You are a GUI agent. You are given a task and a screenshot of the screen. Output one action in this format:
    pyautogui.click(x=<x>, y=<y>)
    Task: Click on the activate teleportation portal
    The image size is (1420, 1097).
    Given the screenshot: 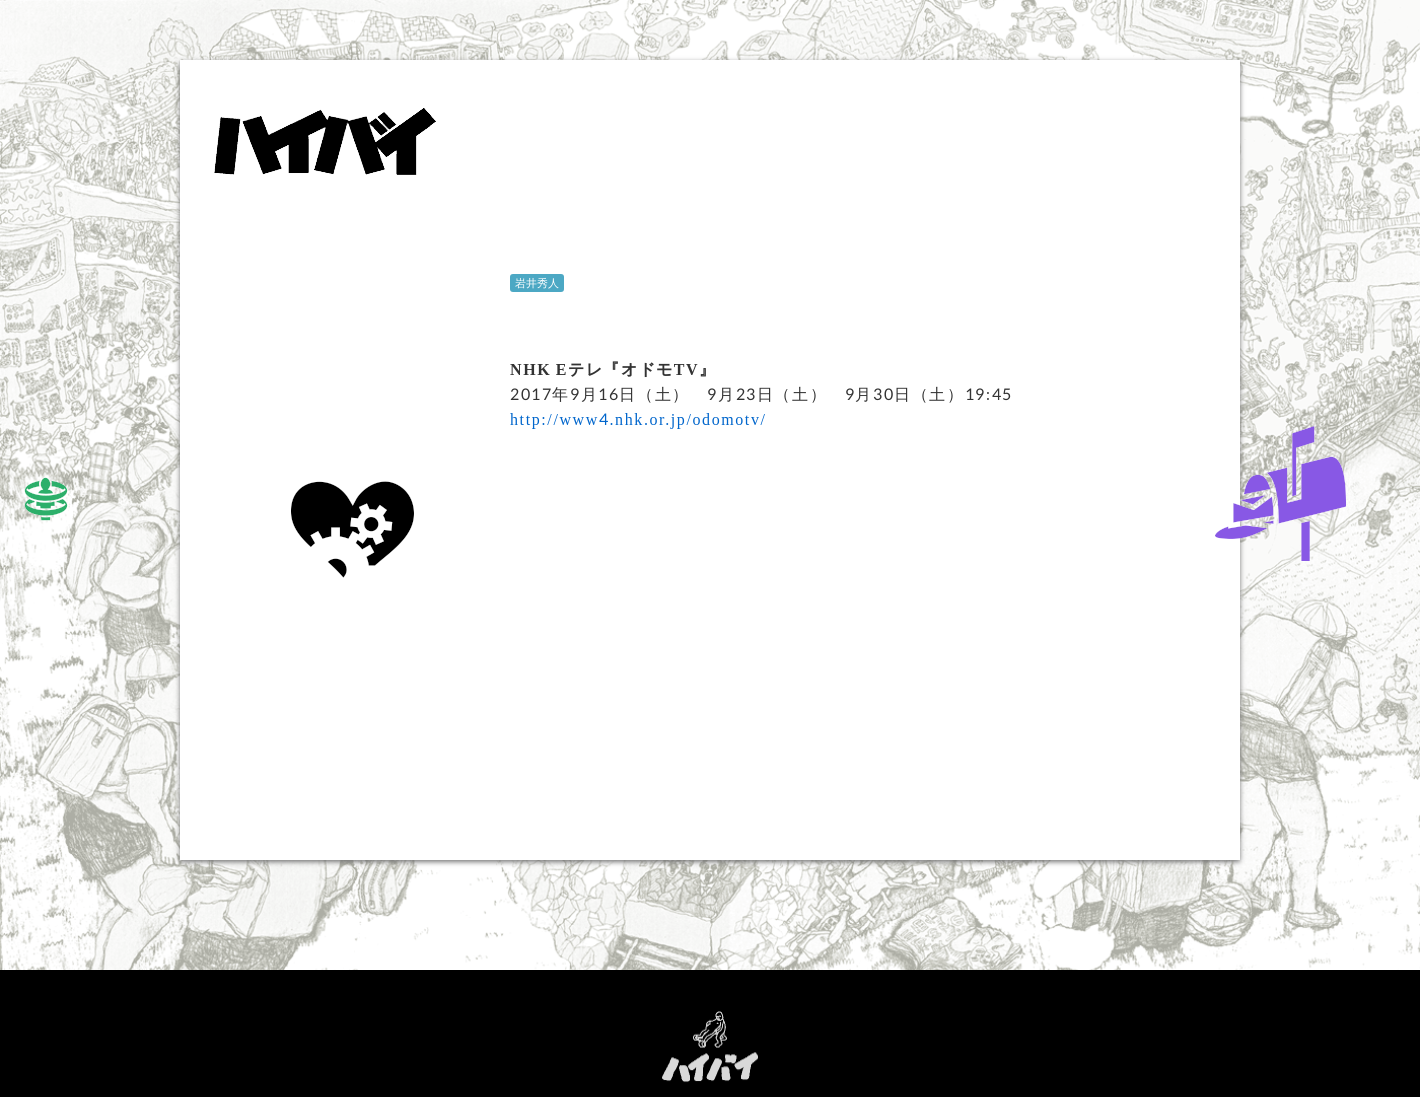 What is the action you would take?
    pyautogui.click(x=46, y=499)
    